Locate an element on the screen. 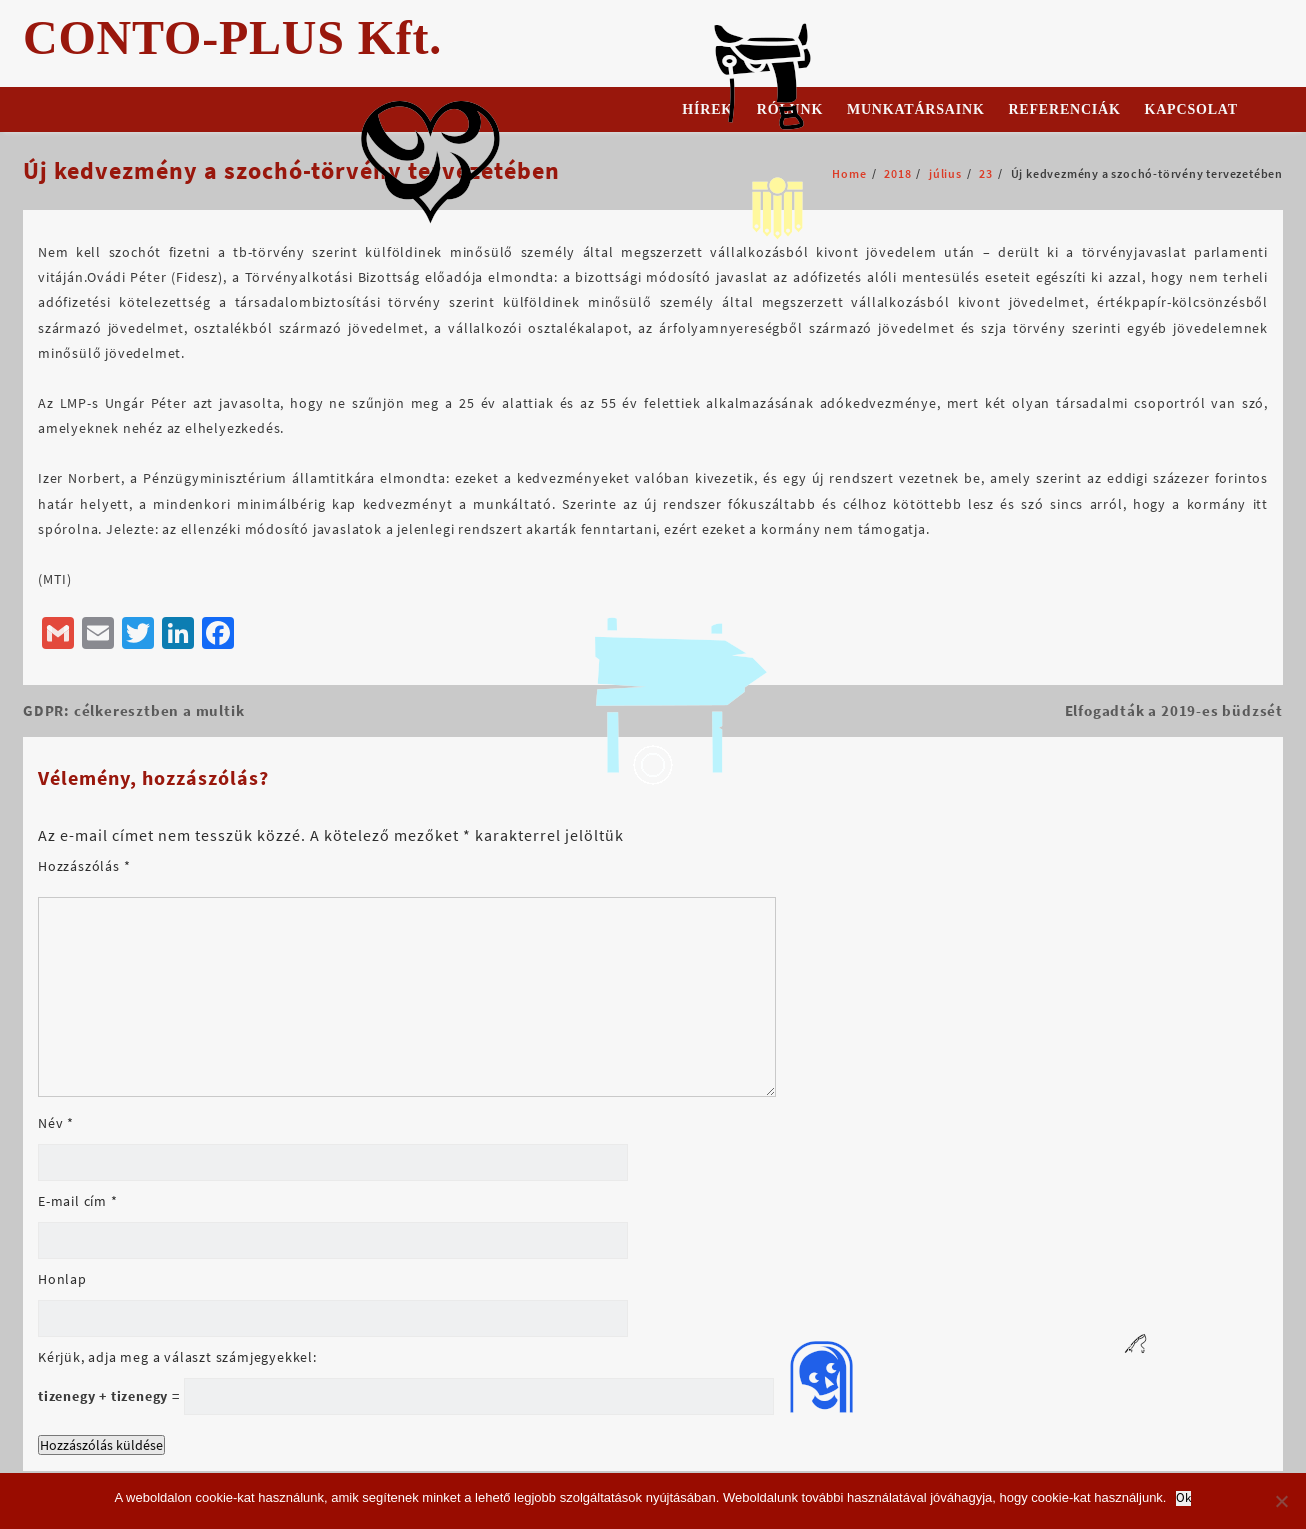 Image resolution: width=1306 pixels, height=1529 pixels. indicates an eldritch or lovecraftian game element is located at coordinates (430, 158).